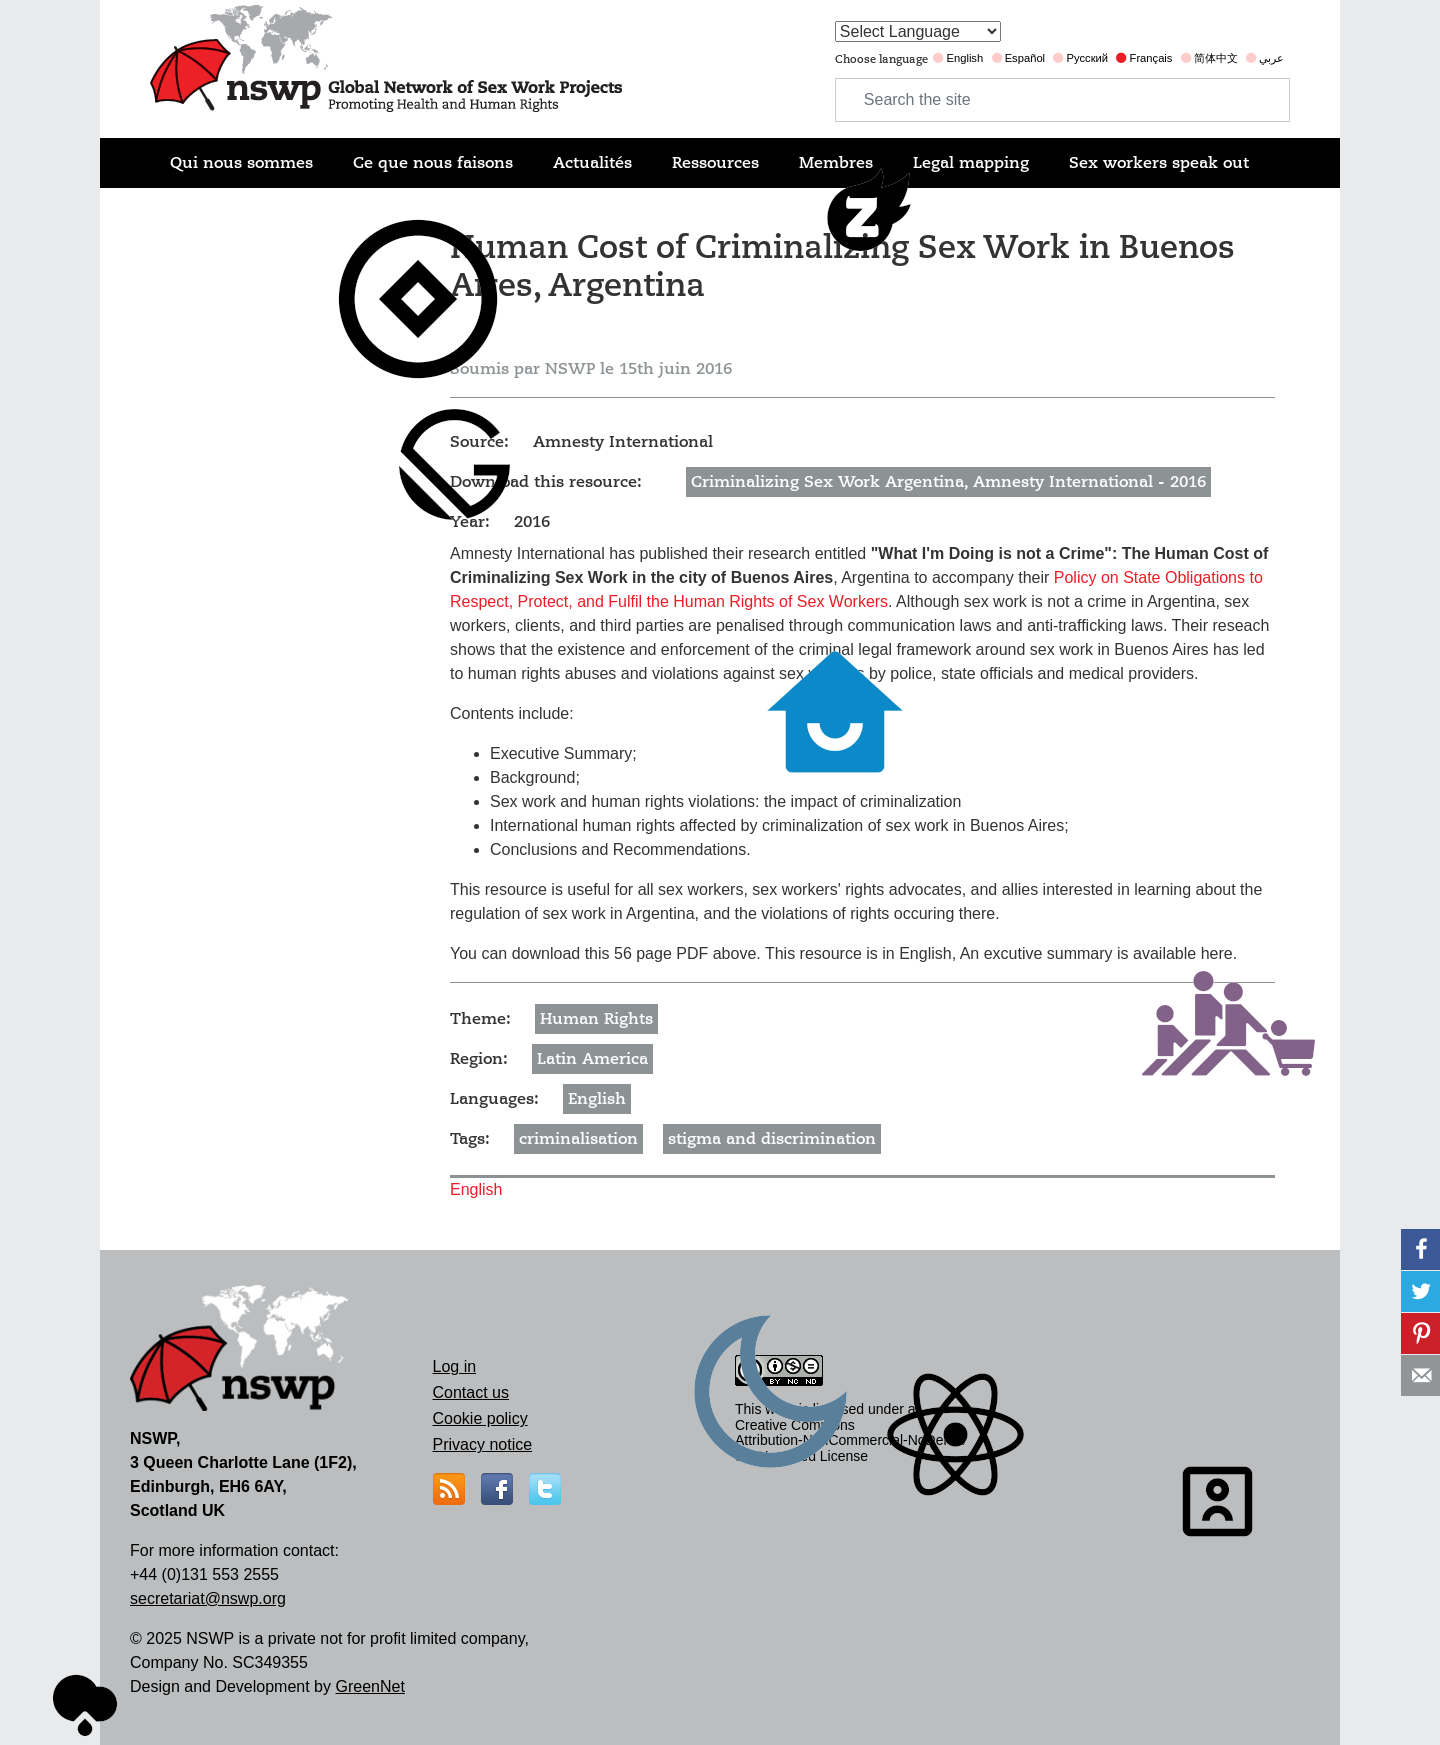 The width and height of the screenshot is (1440, 1745). I want to click on enable dark mode, so click(770, 1391).